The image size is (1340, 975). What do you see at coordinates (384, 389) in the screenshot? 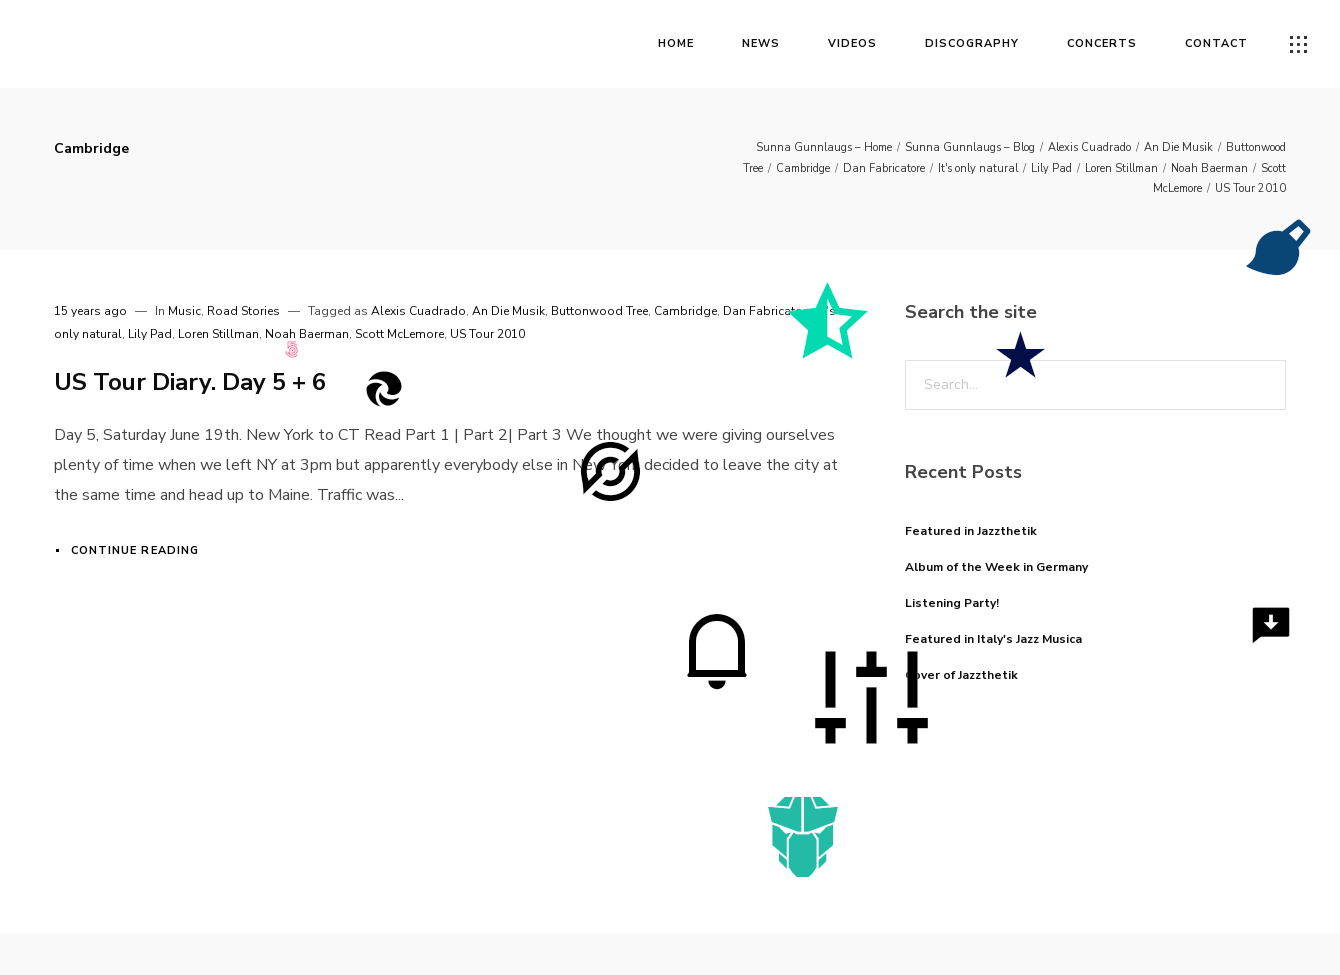
I see `open microsoft edge browser` at bounding box center [384, 389].